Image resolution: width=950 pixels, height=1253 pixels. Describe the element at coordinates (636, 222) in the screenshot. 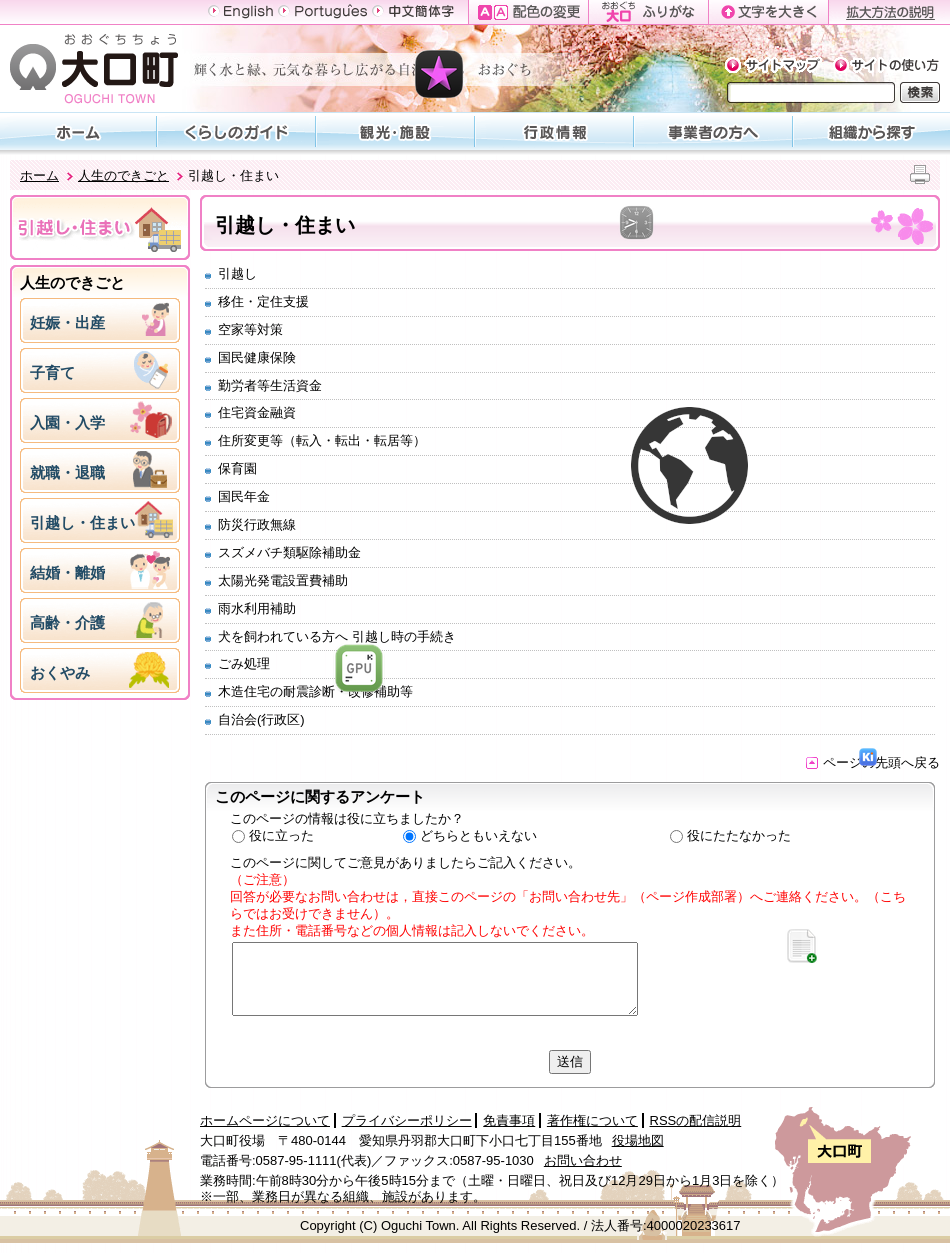

I see `open the clock app` at that location.